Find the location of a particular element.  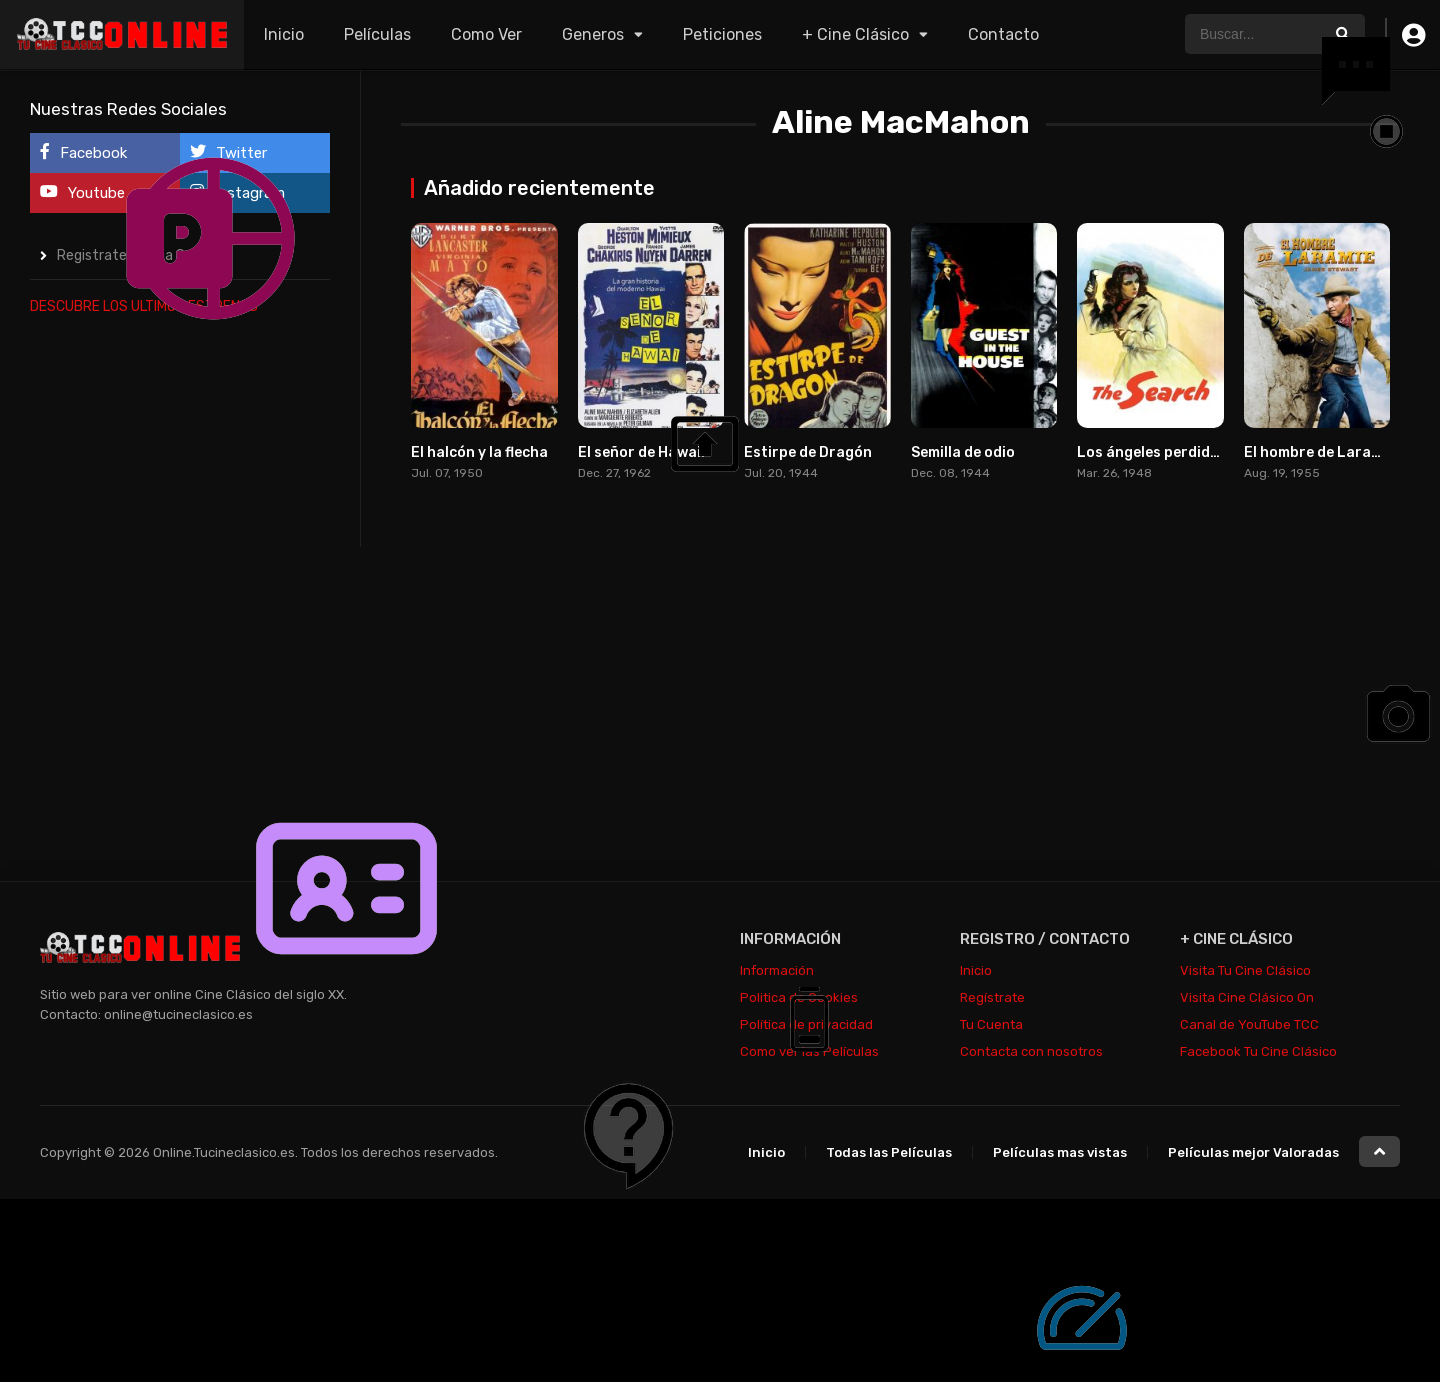

view your profile or identity information is located at coordinates (346, 888).